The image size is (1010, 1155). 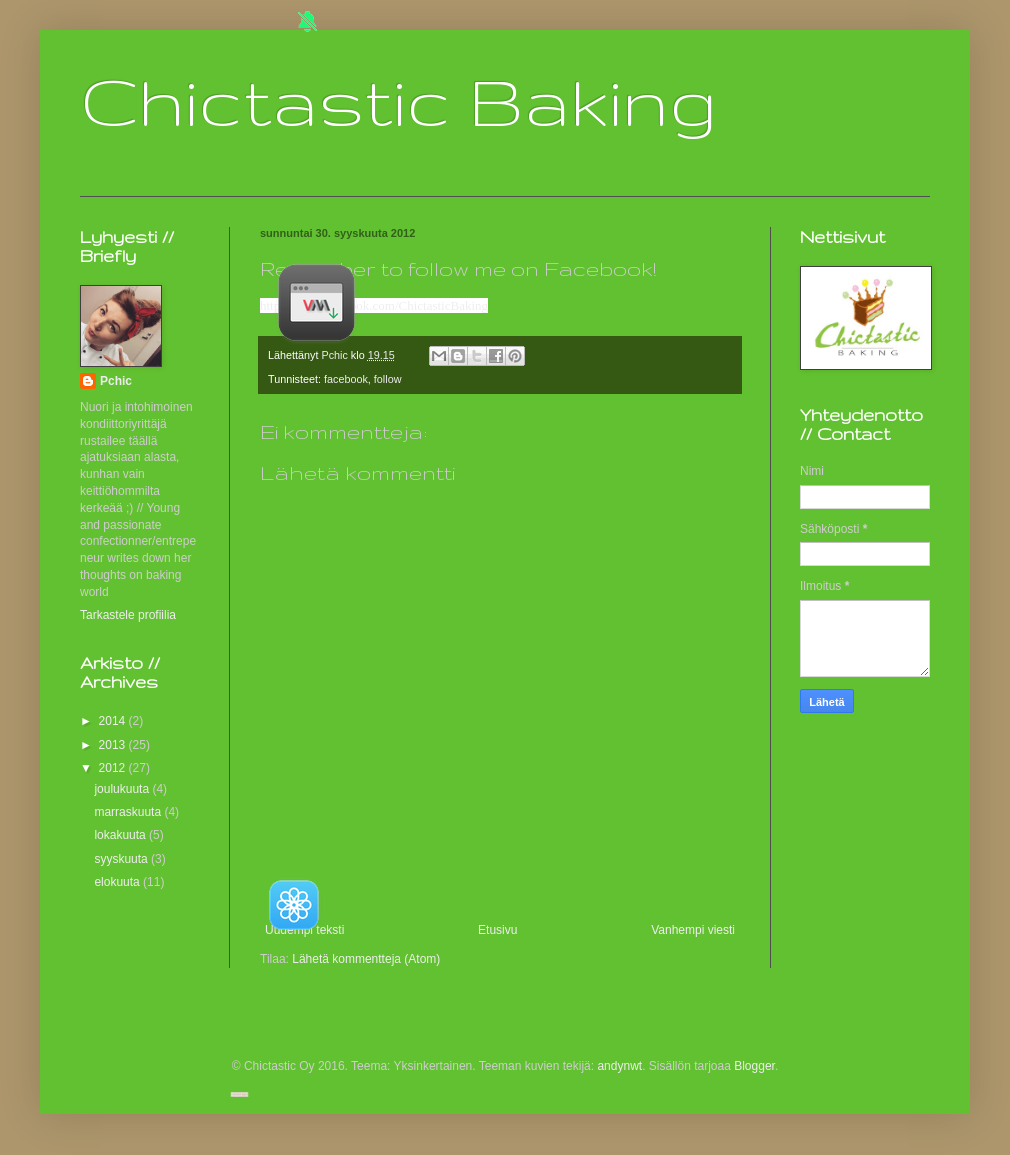 I want to click on configure virtual machine installation settings, so click(x=316, y=302).